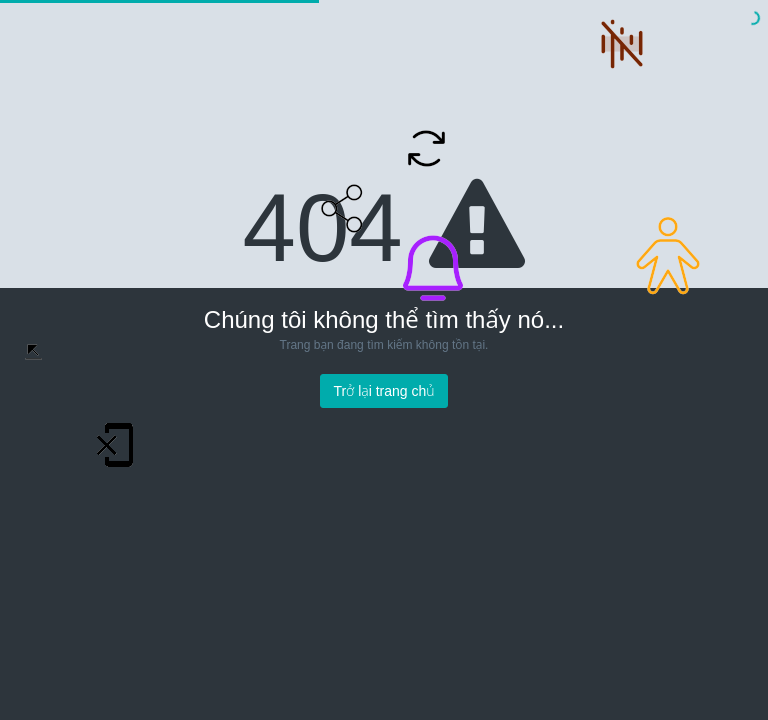  I want to click on view notifications, so click(433, 268).